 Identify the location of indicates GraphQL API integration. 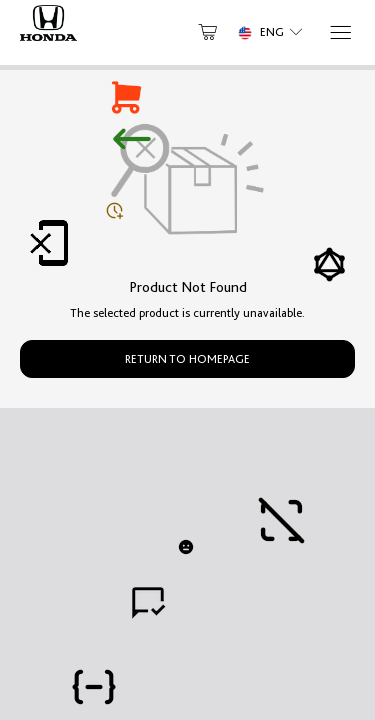
(329, 264).